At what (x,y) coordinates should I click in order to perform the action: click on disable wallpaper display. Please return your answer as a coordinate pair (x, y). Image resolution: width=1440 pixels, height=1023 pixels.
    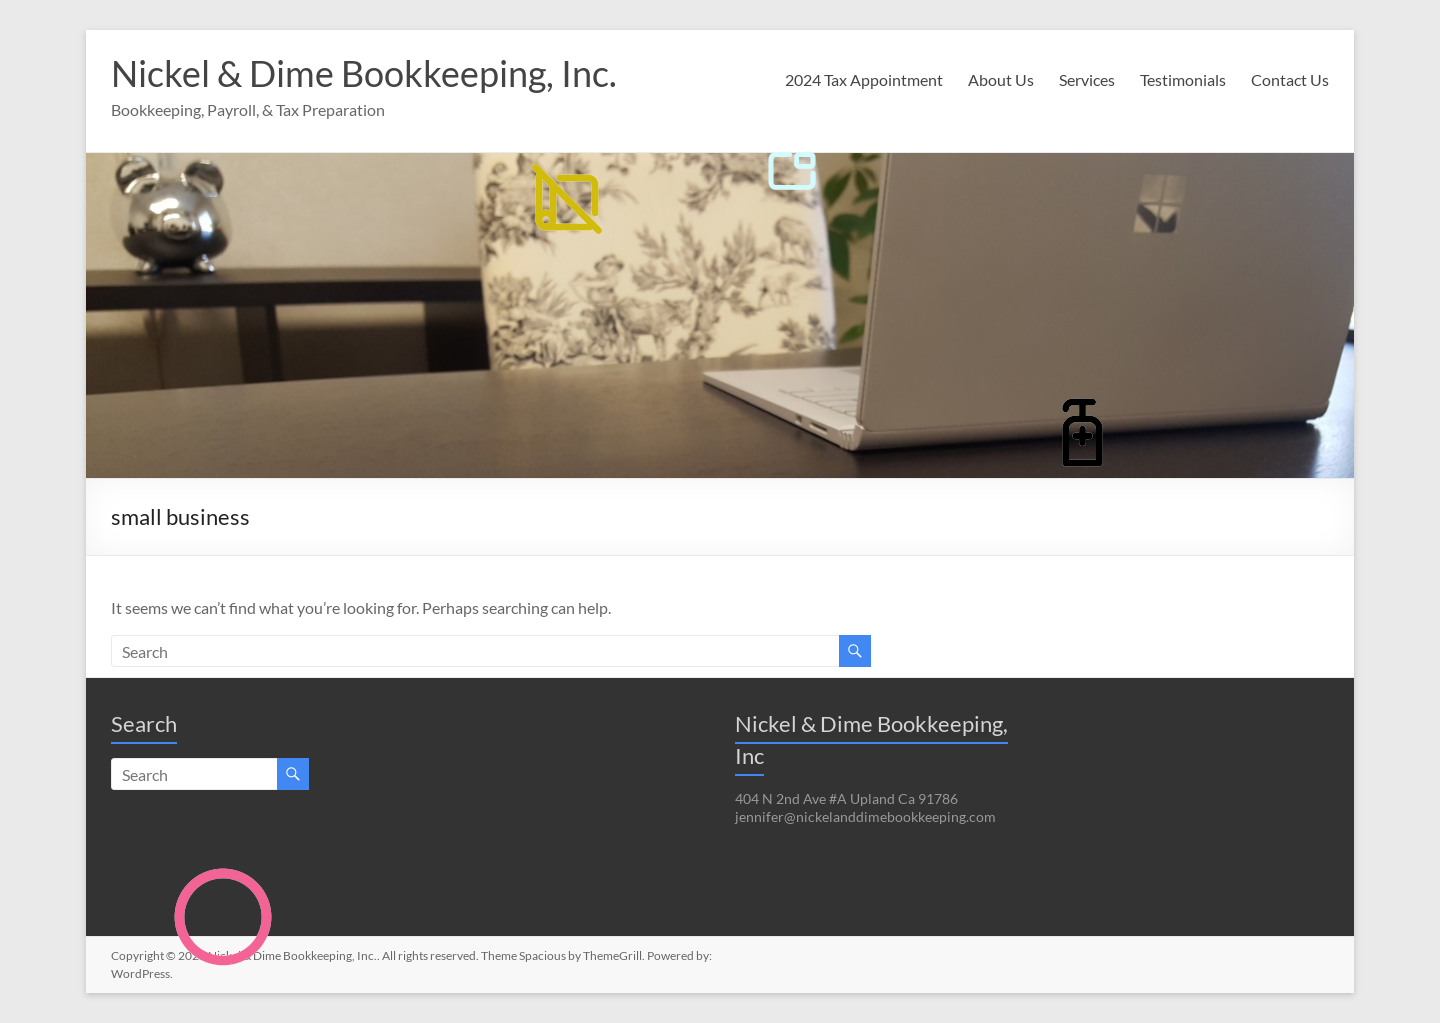
    Looking at the image, I should click on (567, 199).